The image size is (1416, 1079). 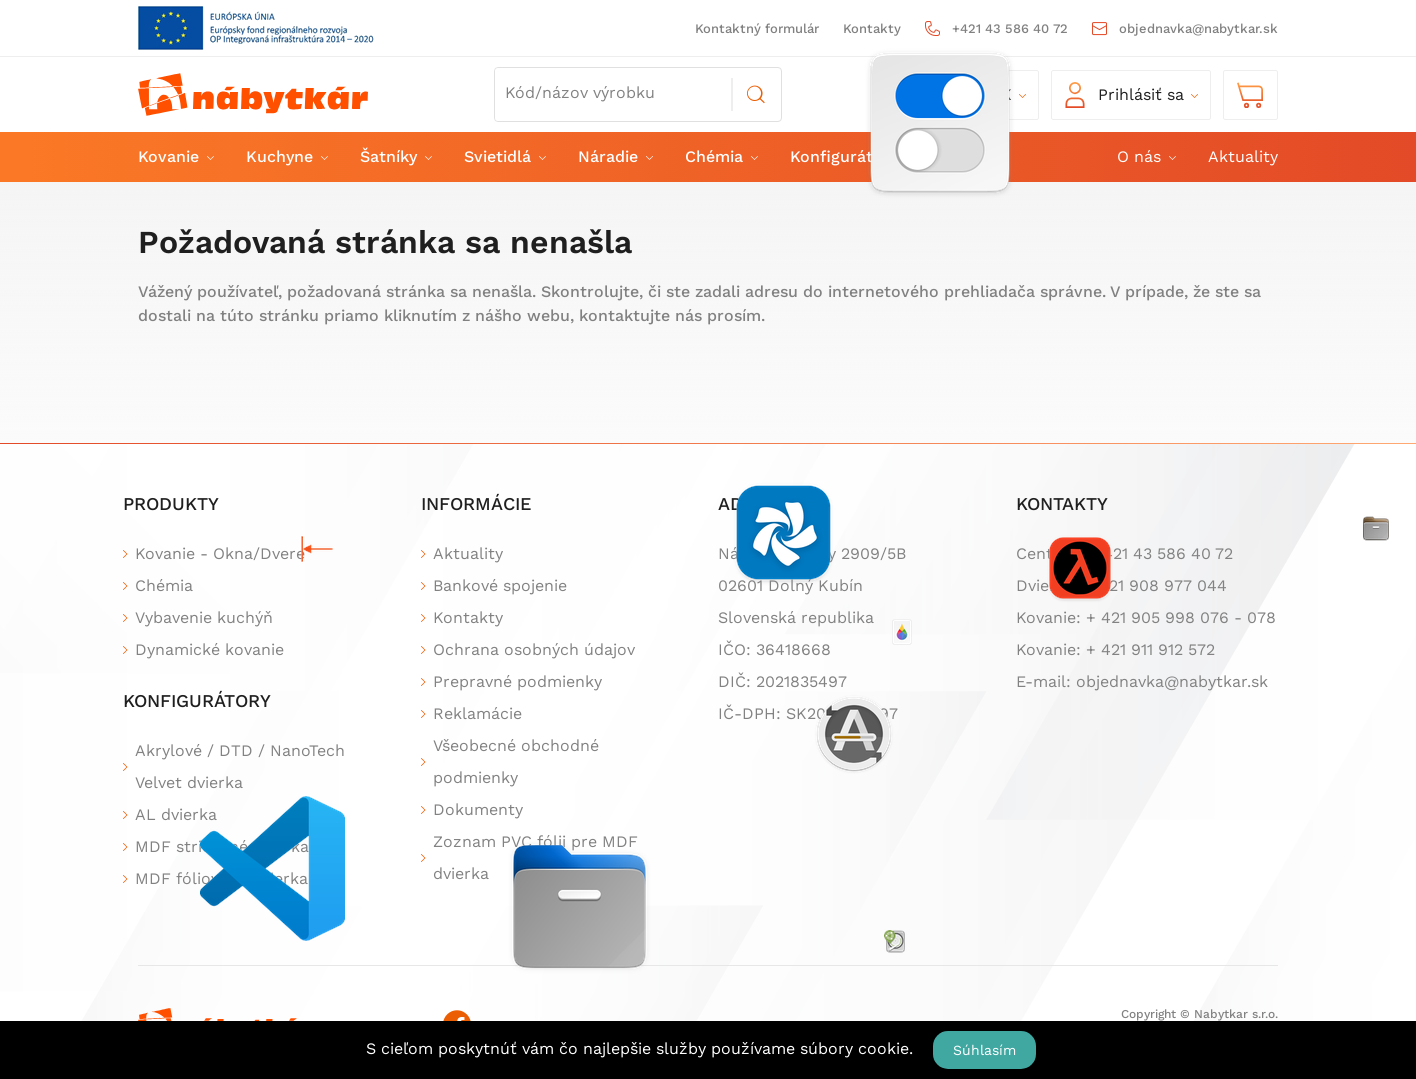 What do you see at coordinates (895, 941) in the screenshot?
I see `launch the ubiquity installer for ubuntu` at bounding box center [895, 941].